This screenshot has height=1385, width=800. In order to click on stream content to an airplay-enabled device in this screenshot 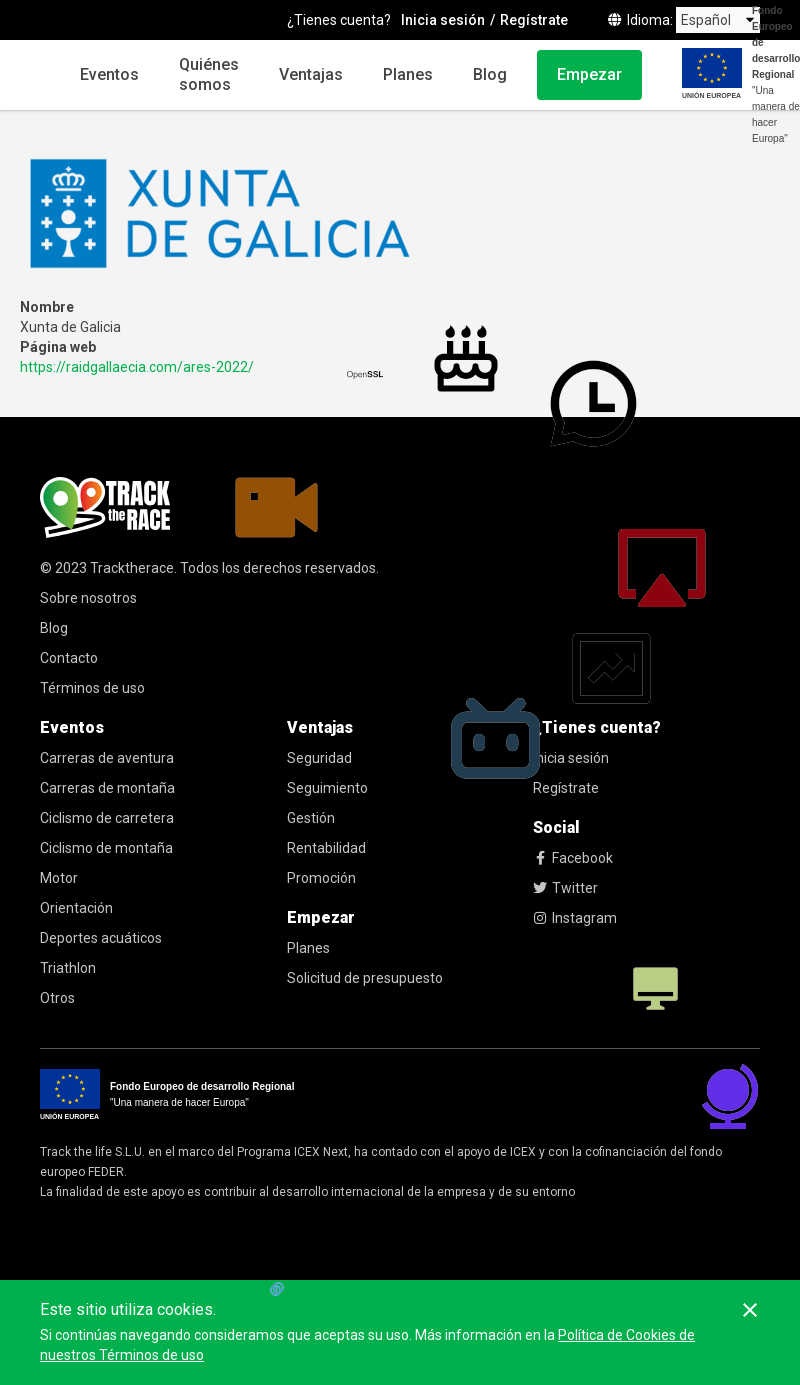, I will do `click(662, 568)`.